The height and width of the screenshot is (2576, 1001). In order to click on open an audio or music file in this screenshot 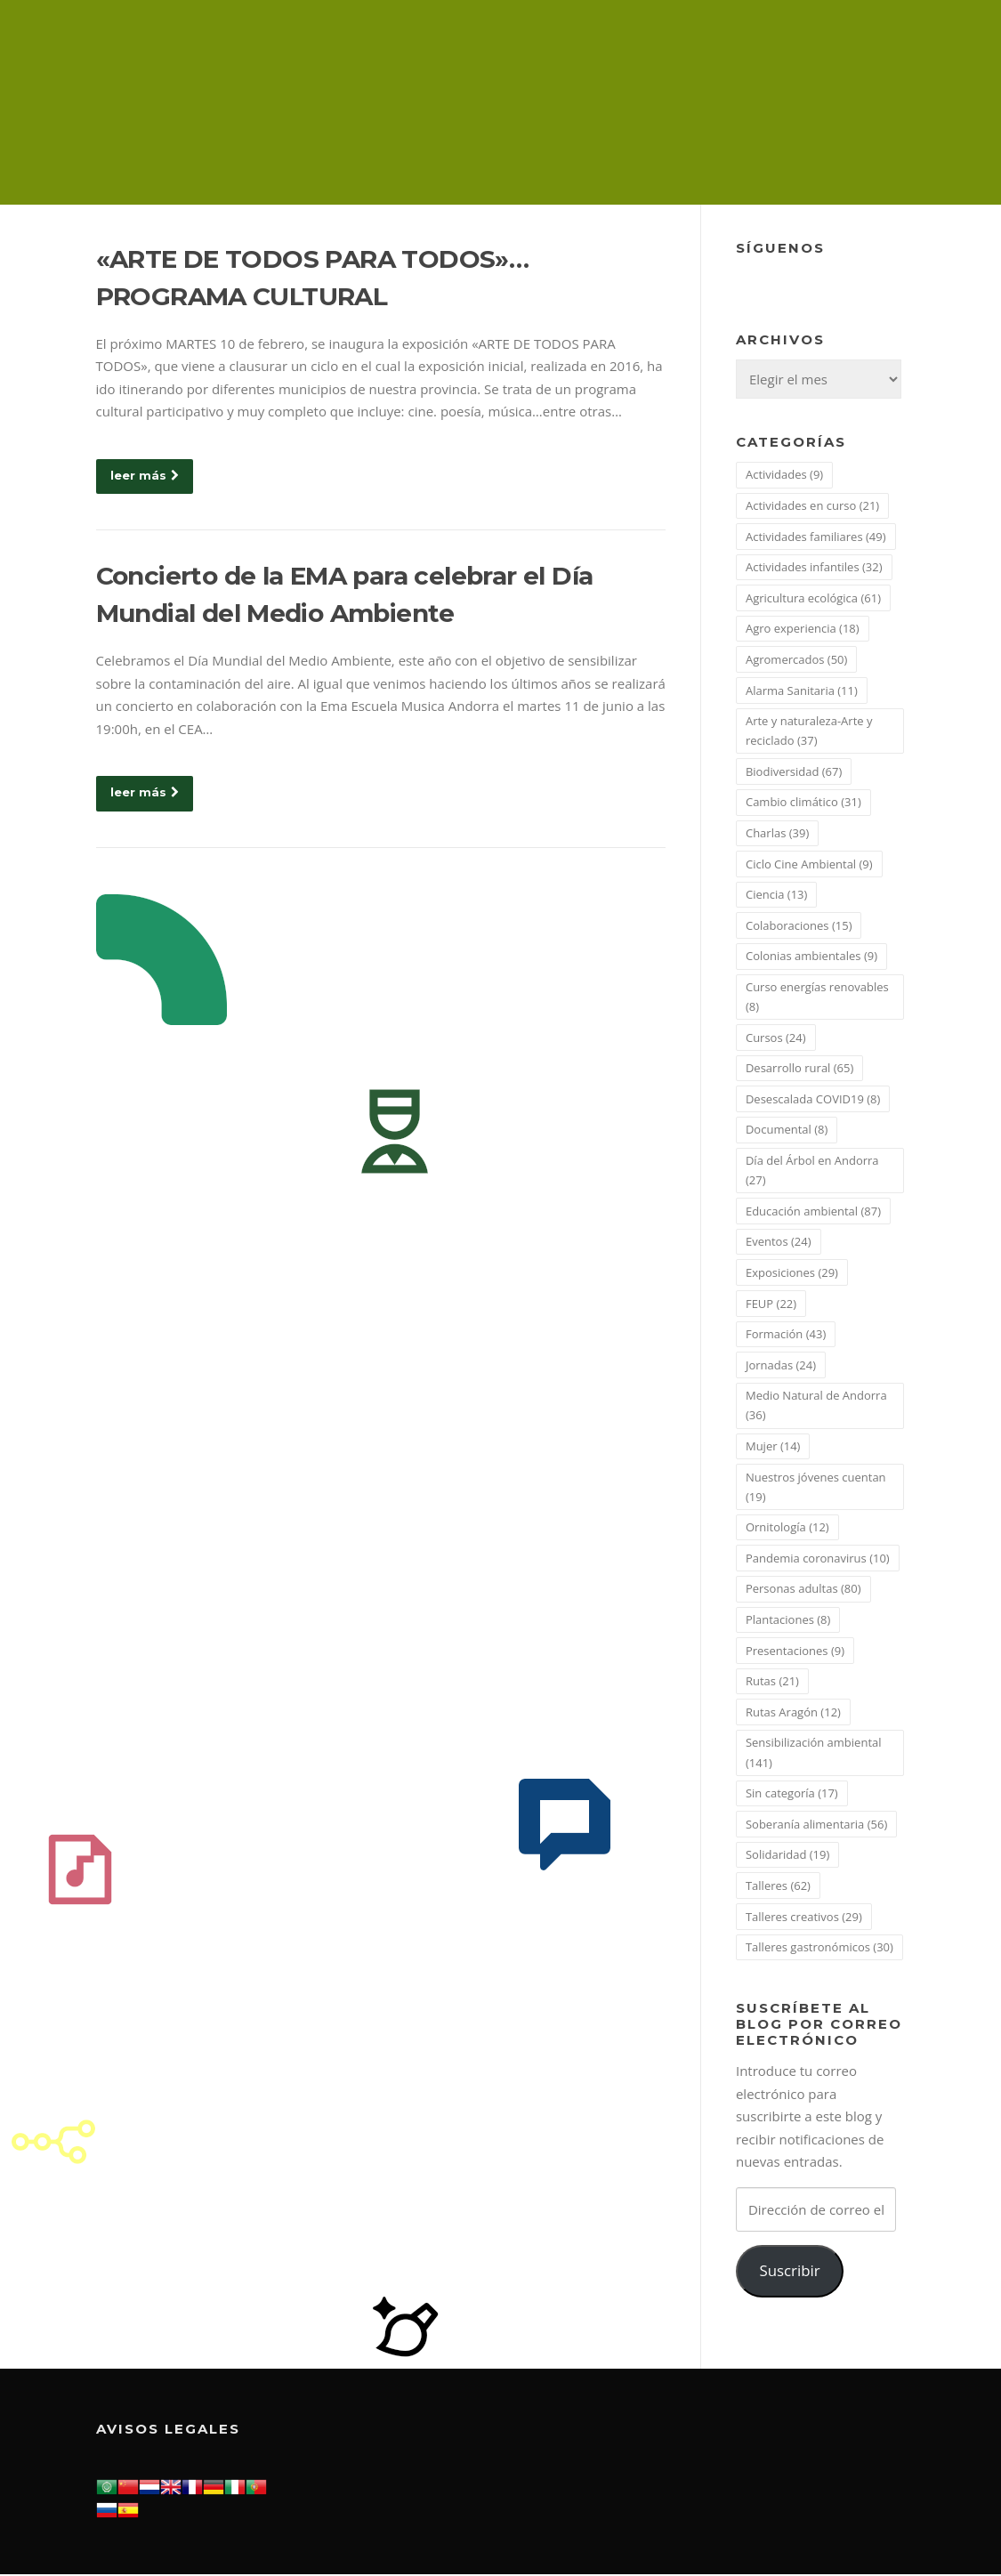, I will do `click(80, 1869)`.